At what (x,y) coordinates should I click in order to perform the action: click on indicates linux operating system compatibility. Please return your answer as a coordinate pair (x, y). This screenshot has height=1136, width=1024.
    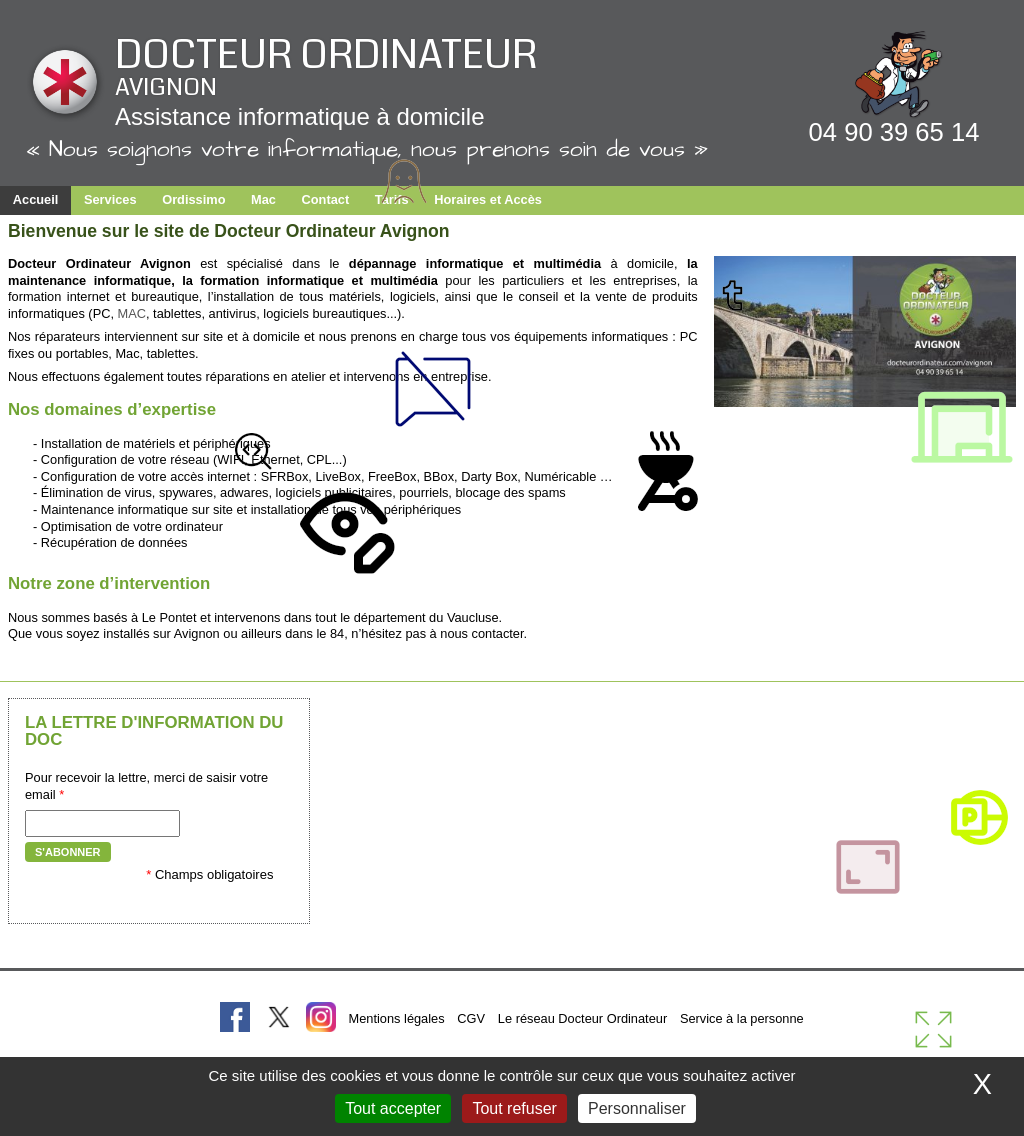
    Looking at the image, I should click on (404, 184).